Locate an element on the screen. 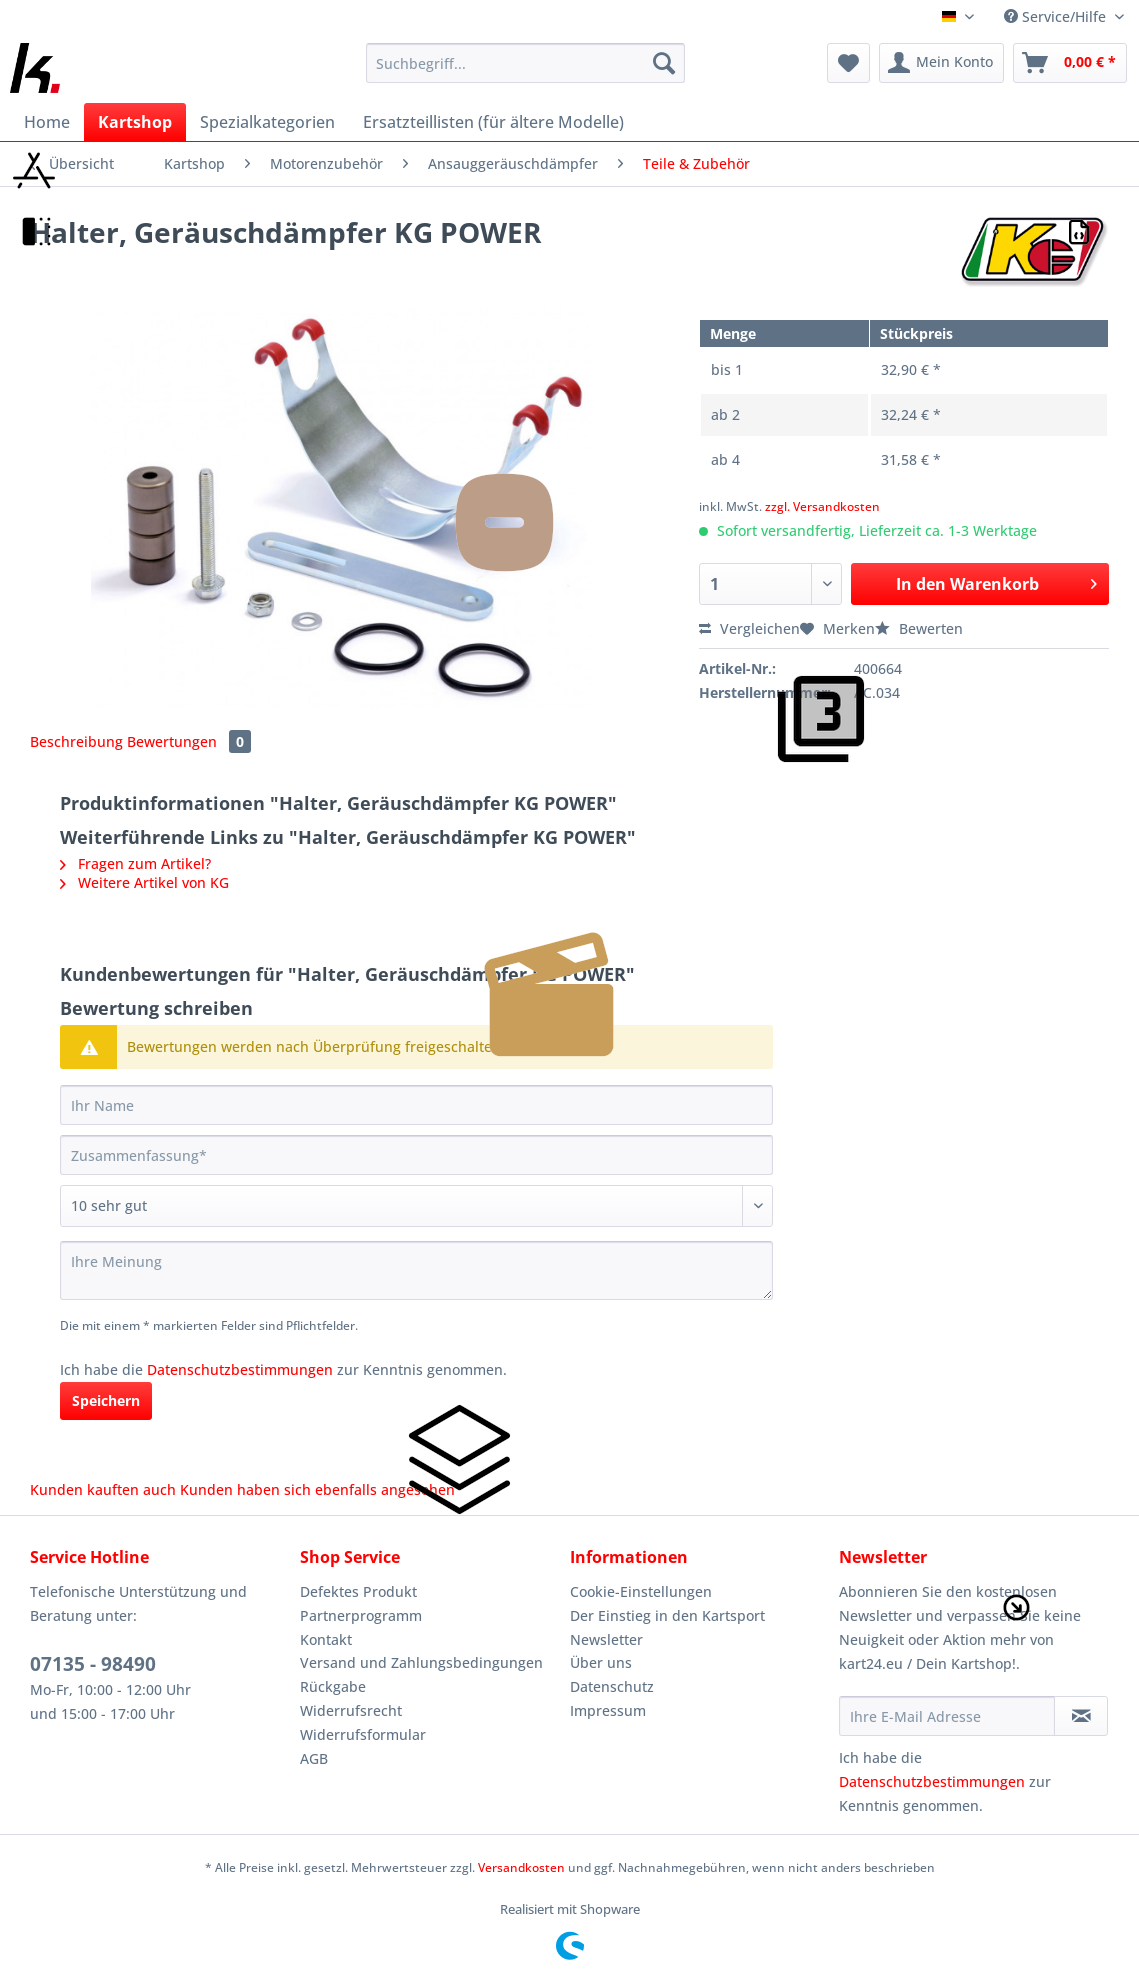  navigate to the next item or section is located at coordinates (1016, 1607).